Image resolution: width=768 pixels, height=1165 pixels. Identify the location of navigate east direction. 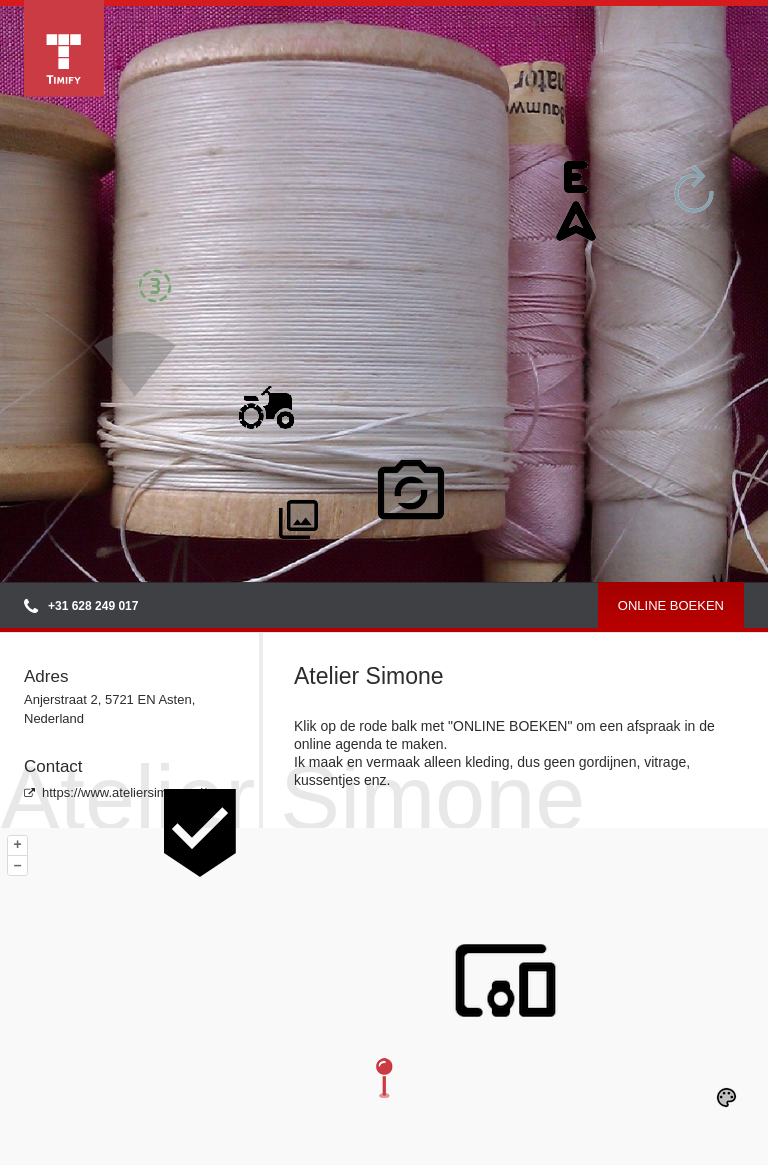
(576, 201).